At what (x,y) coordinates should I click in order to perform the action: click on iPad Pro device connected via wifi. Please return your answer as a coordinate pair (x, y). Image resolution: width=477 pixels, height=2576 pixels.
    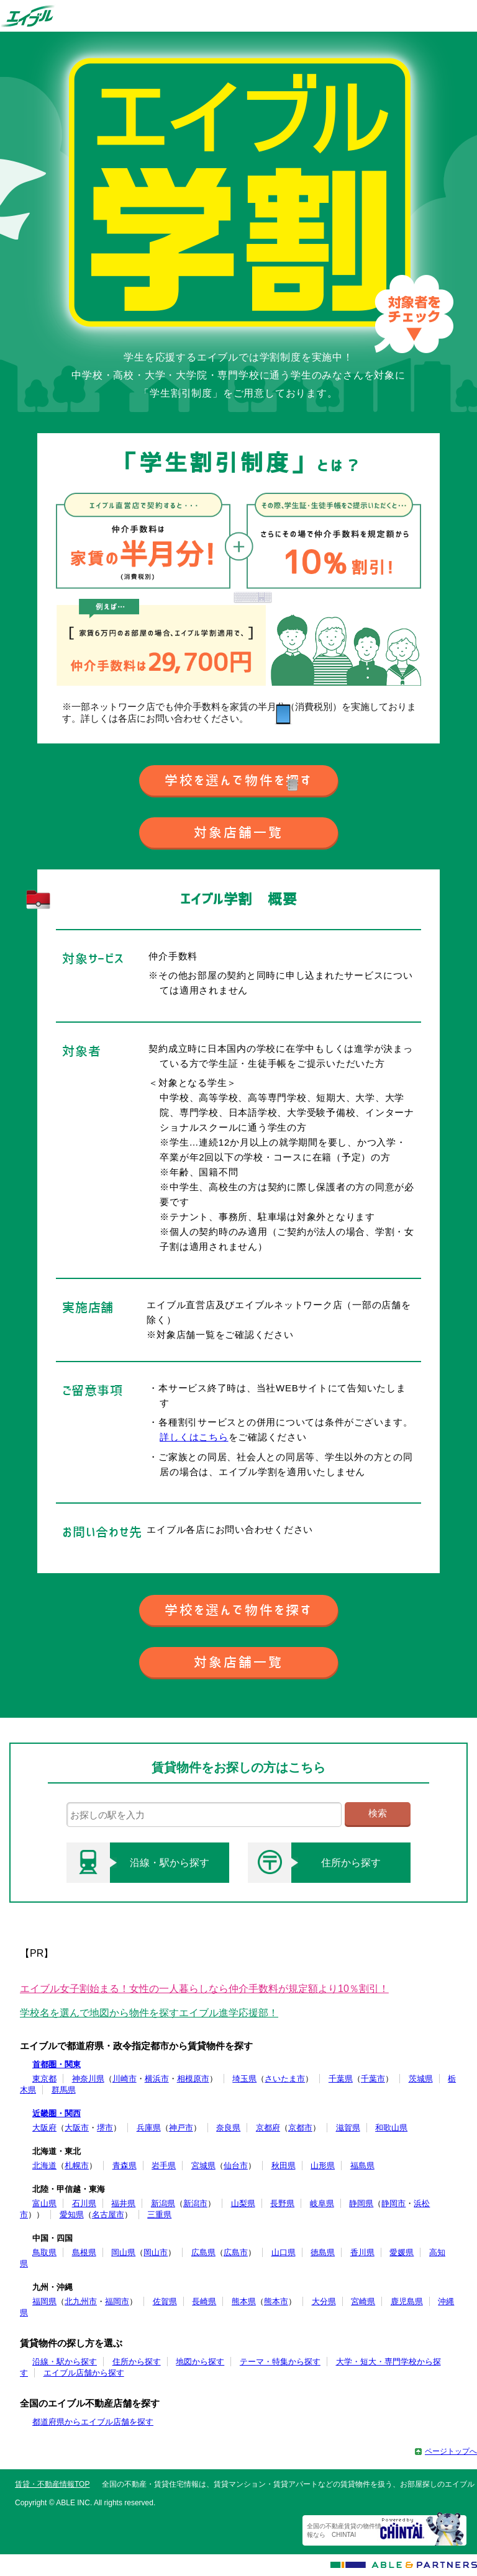
    Looking at the image, I should click on (283, 714).